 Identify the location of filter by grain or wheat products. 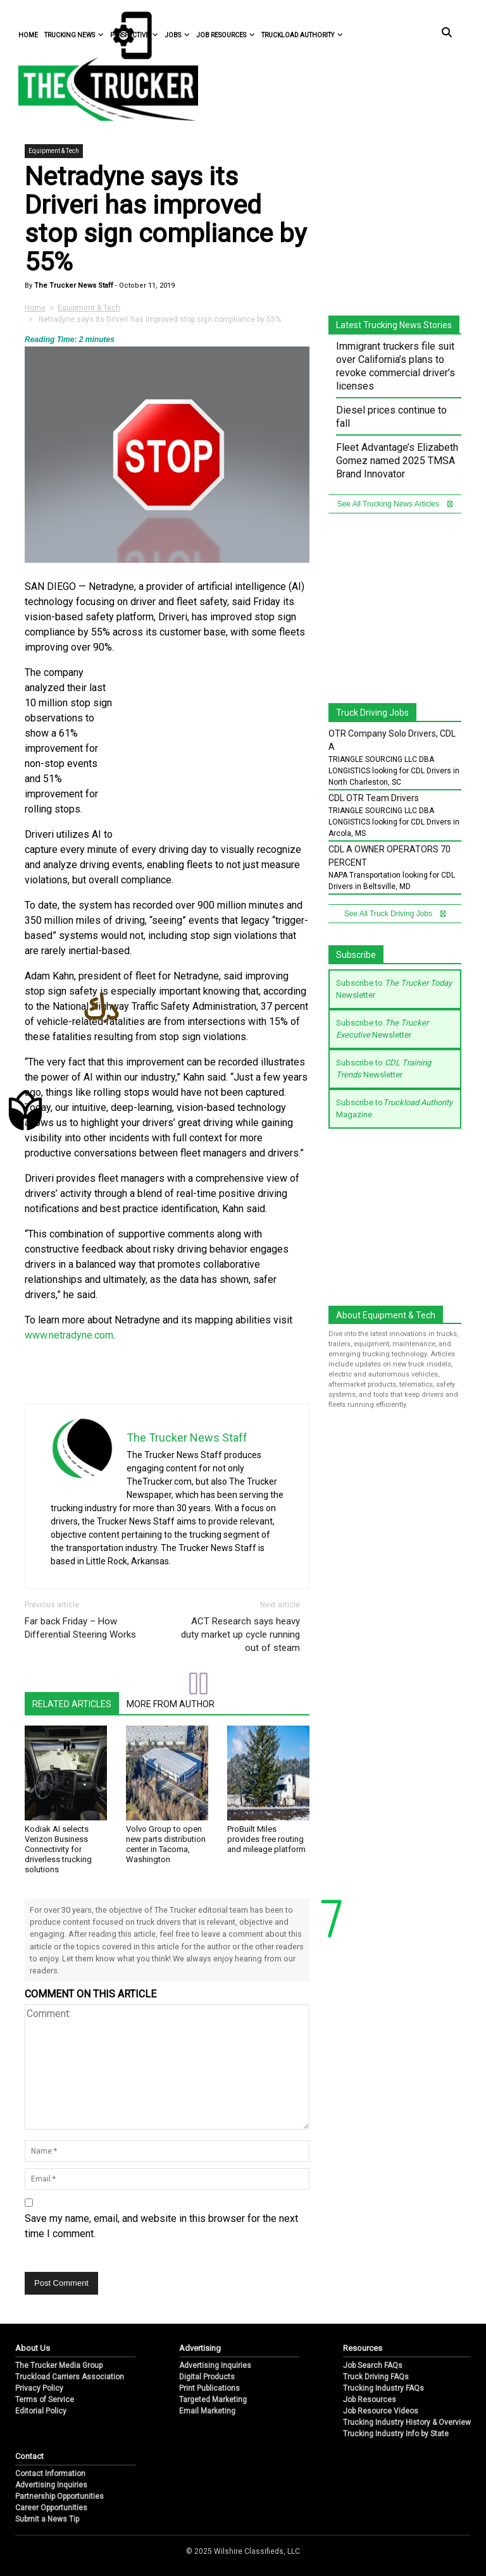
(25, 1111).